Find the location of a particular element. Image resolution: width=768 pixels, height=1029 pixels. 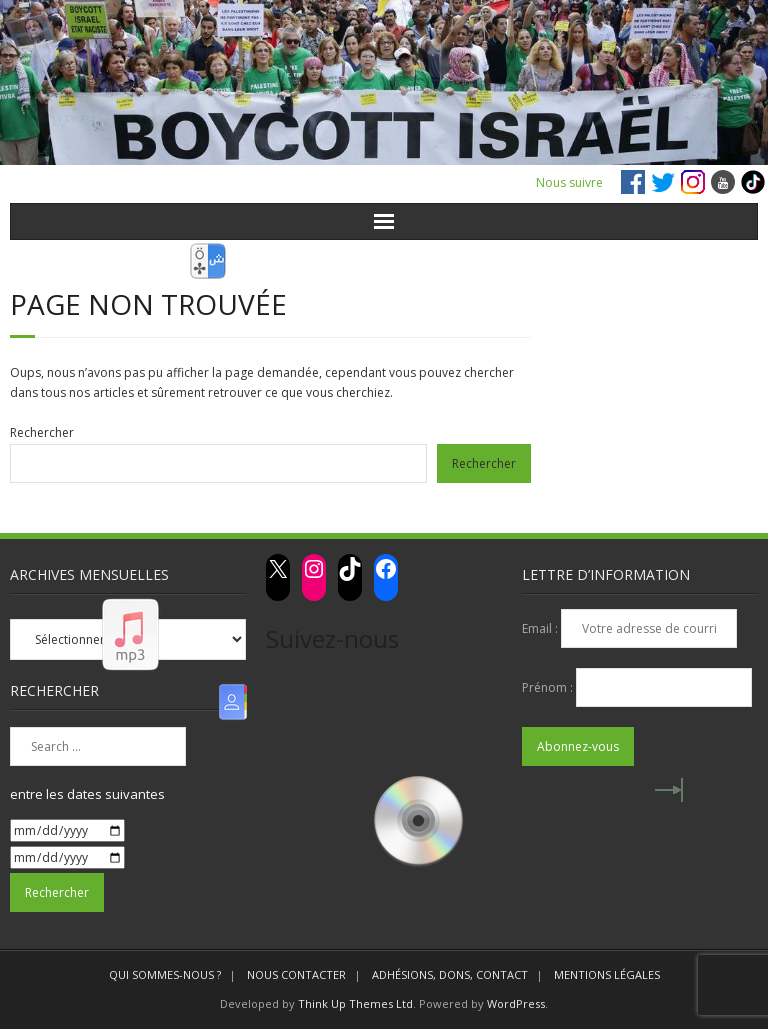

open the character map application is located at coordinates (208, 261).